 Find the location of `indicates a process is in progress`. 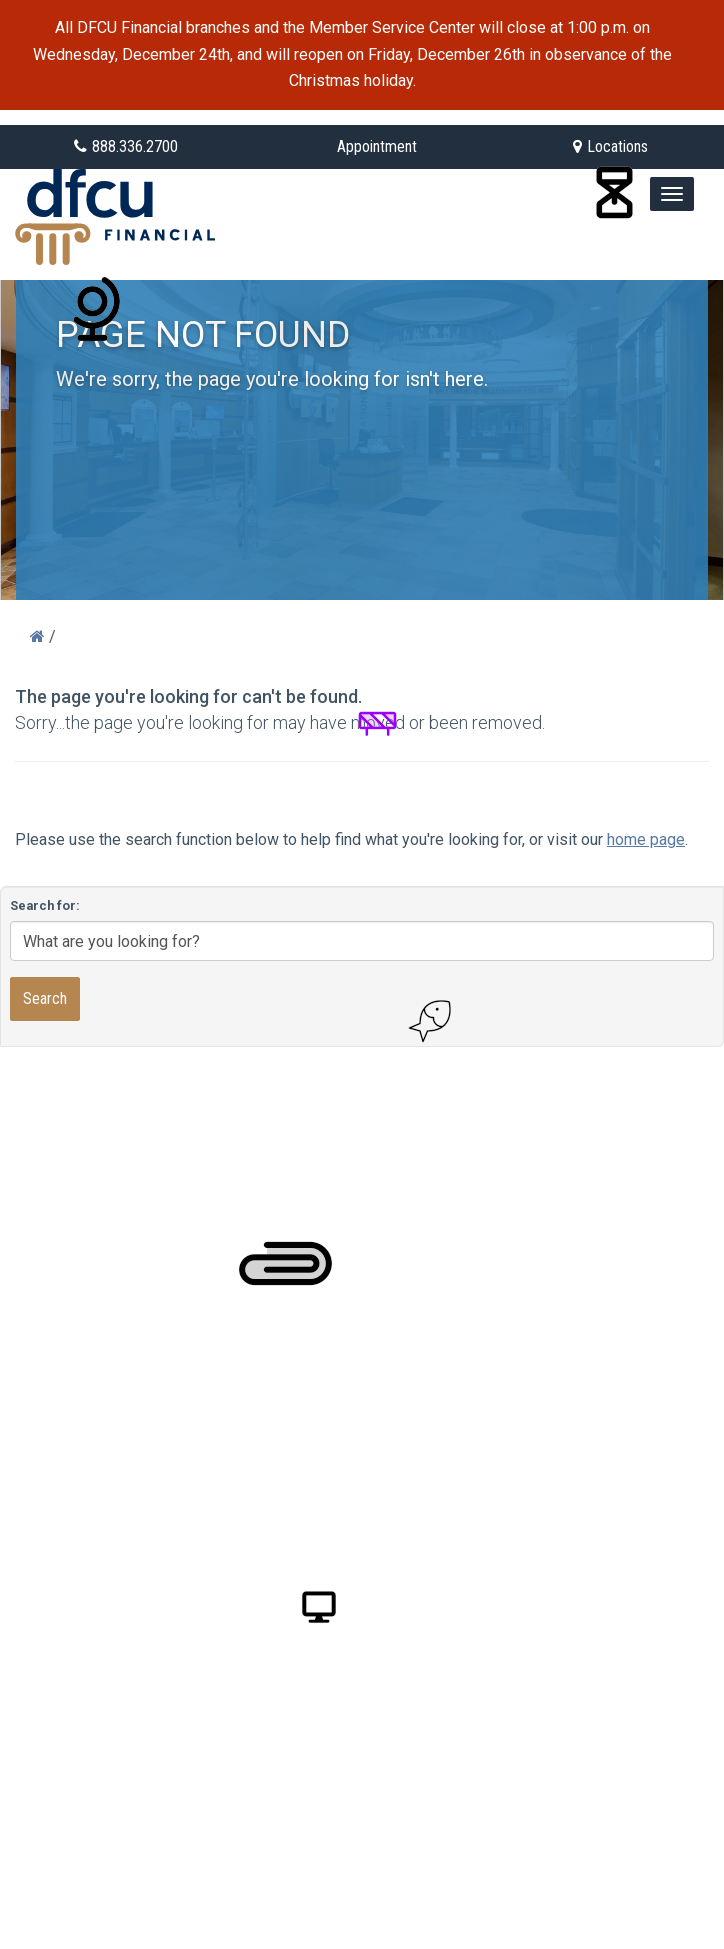

indicates a process is in progress is located at coordinates (614, 192).